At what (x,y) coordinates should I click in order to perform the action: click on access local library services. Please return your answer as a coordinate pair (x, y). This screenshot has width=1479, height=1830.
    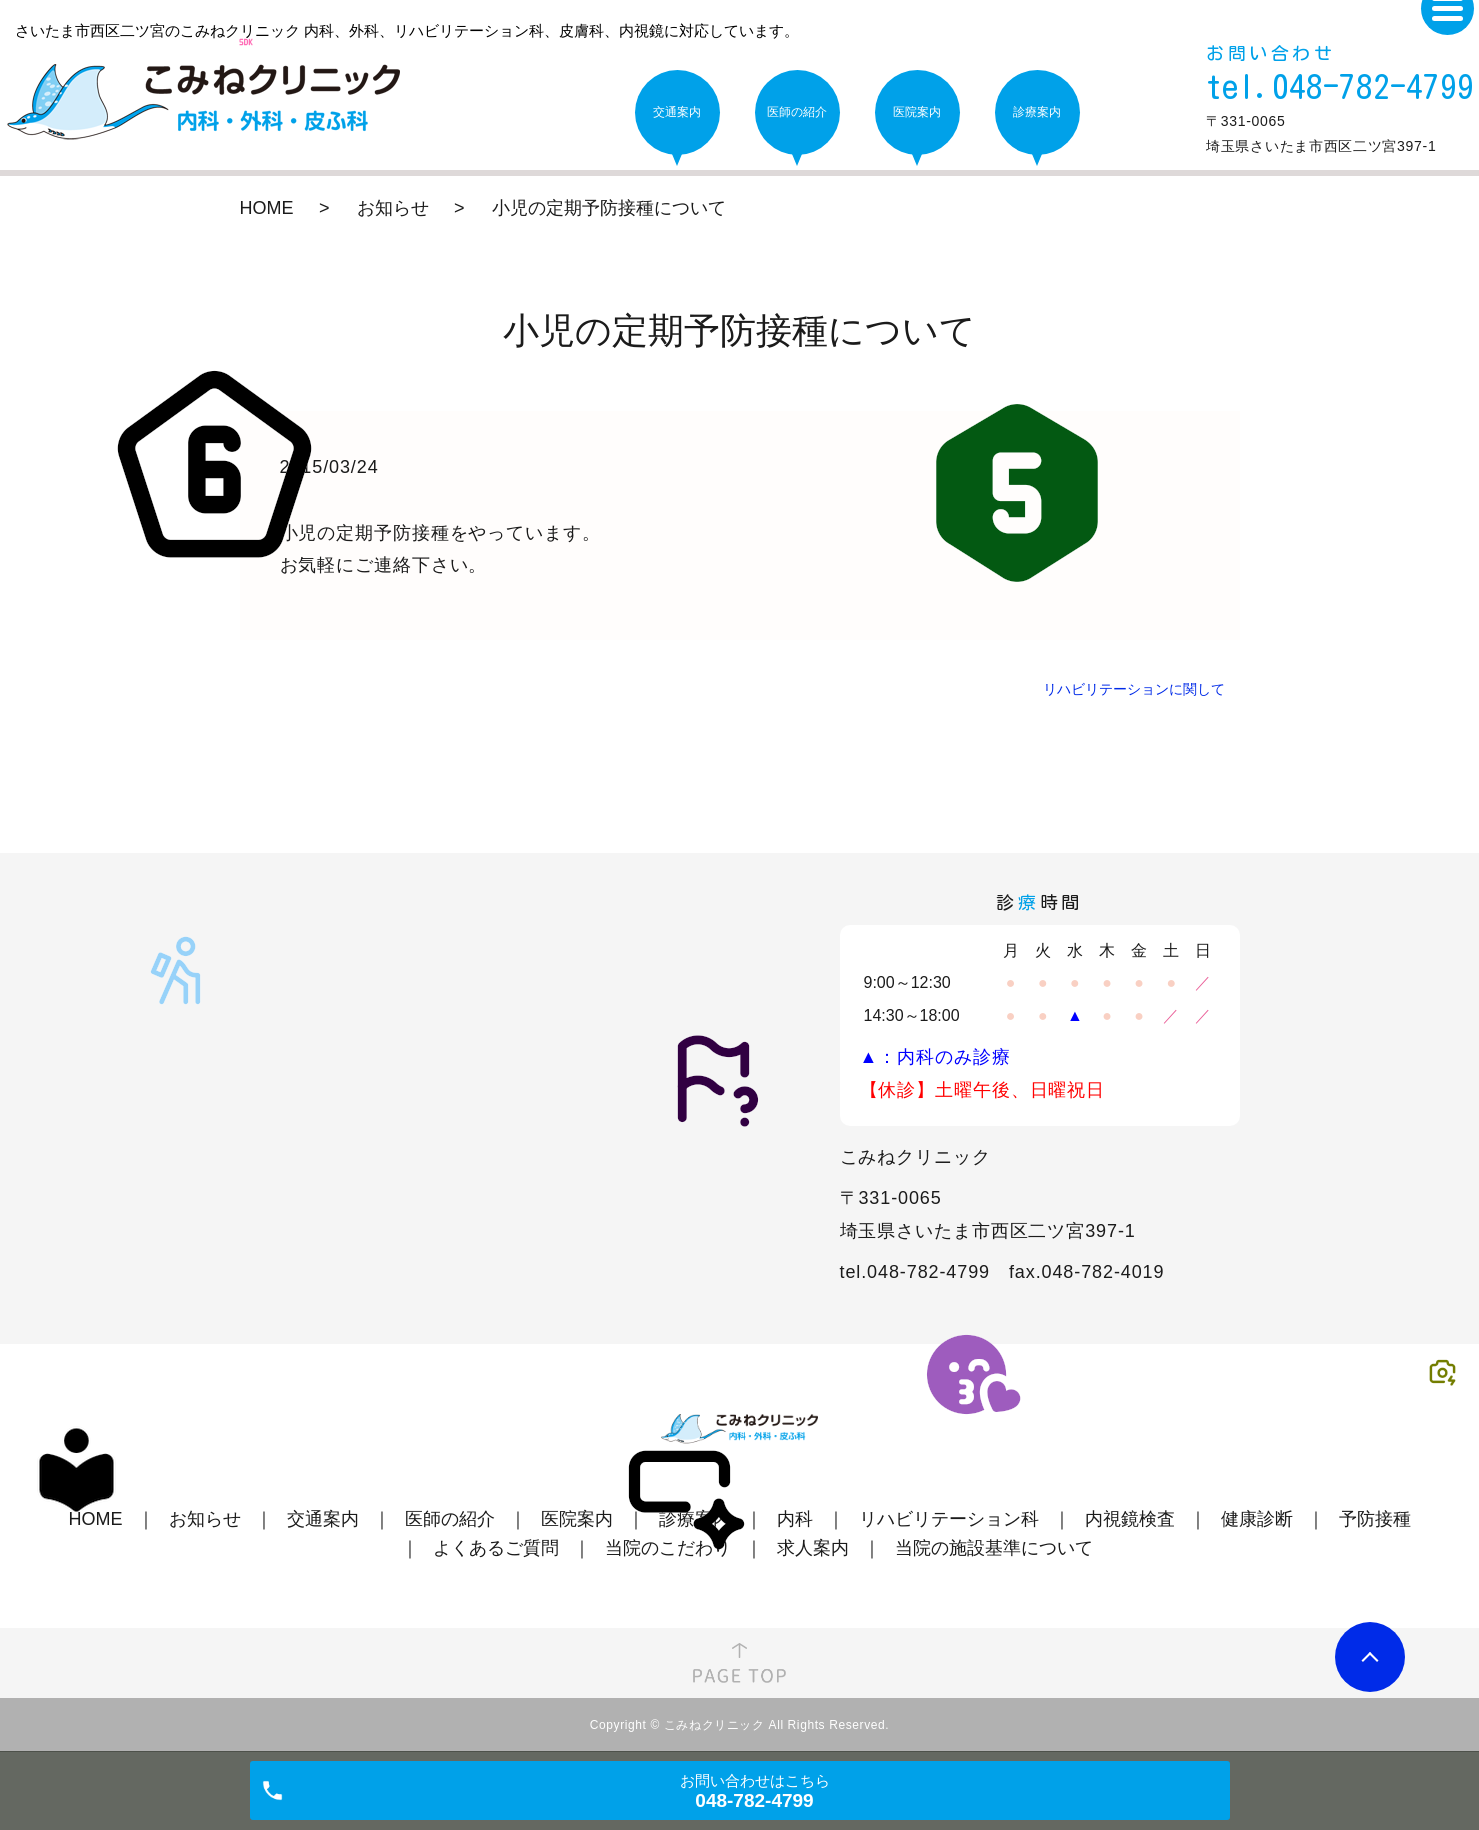
    Looking at the image, I should click on (76, 1469).